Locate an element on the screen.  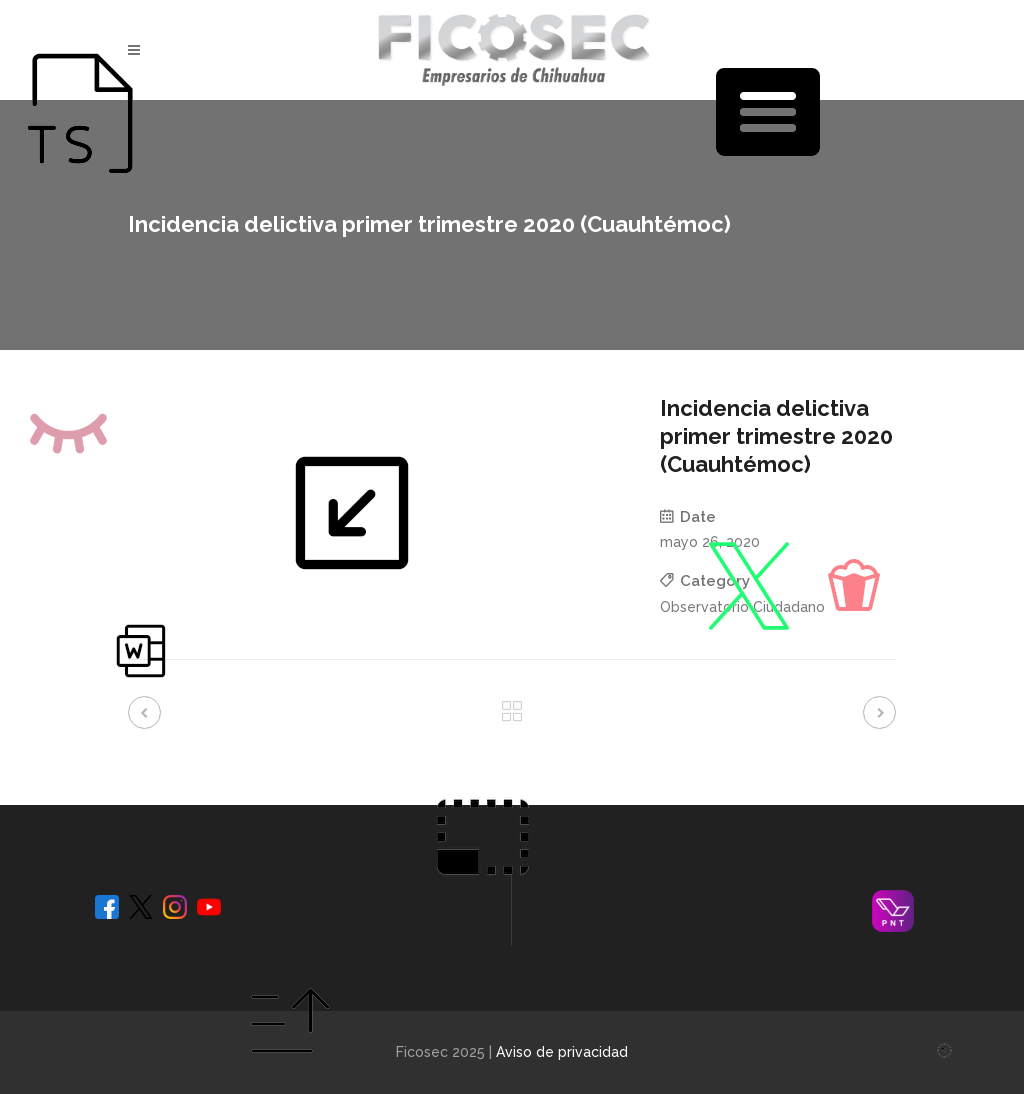
view article or document content is located at coordinates (768, 112).